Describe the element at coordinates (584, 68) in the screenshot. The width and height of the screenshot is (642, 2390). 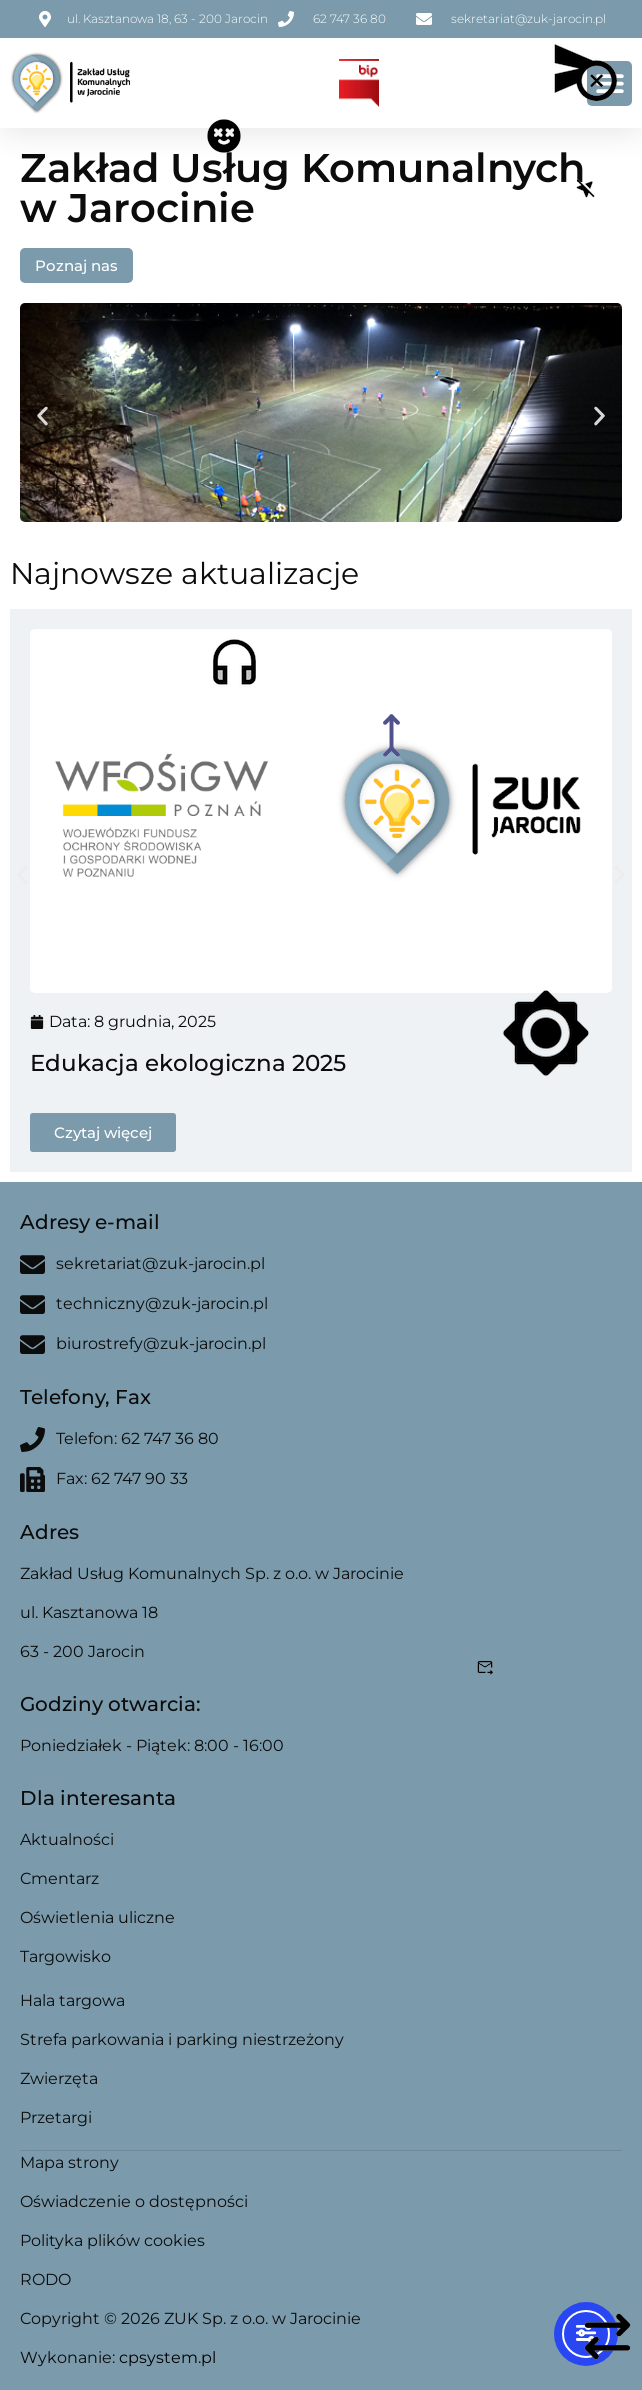
I see `cancel a scheduled message` at that location.